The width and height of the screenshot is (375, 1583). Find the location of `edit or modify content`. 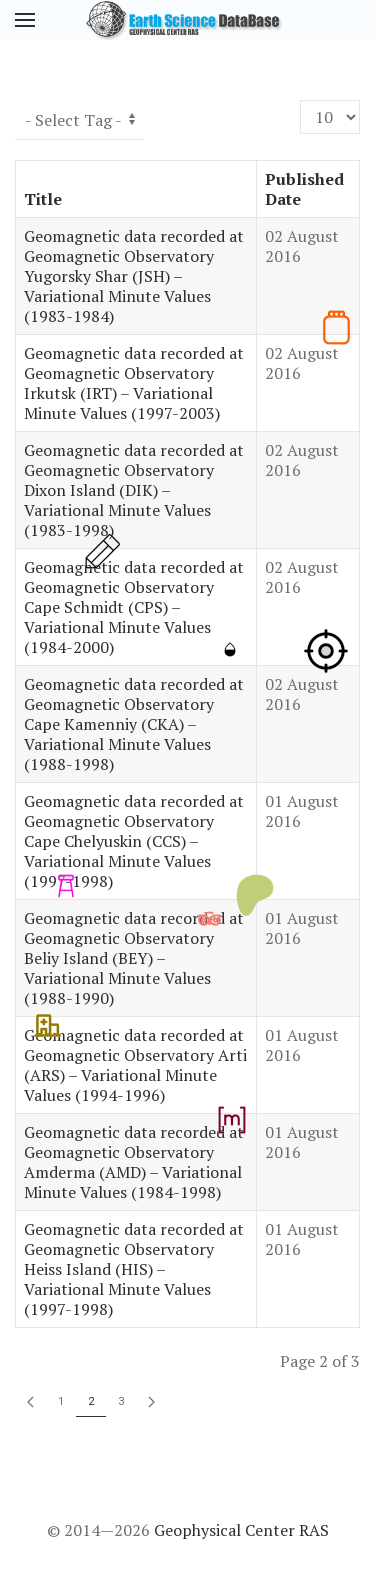

edit or modify content is located at coordinates (102, 552).